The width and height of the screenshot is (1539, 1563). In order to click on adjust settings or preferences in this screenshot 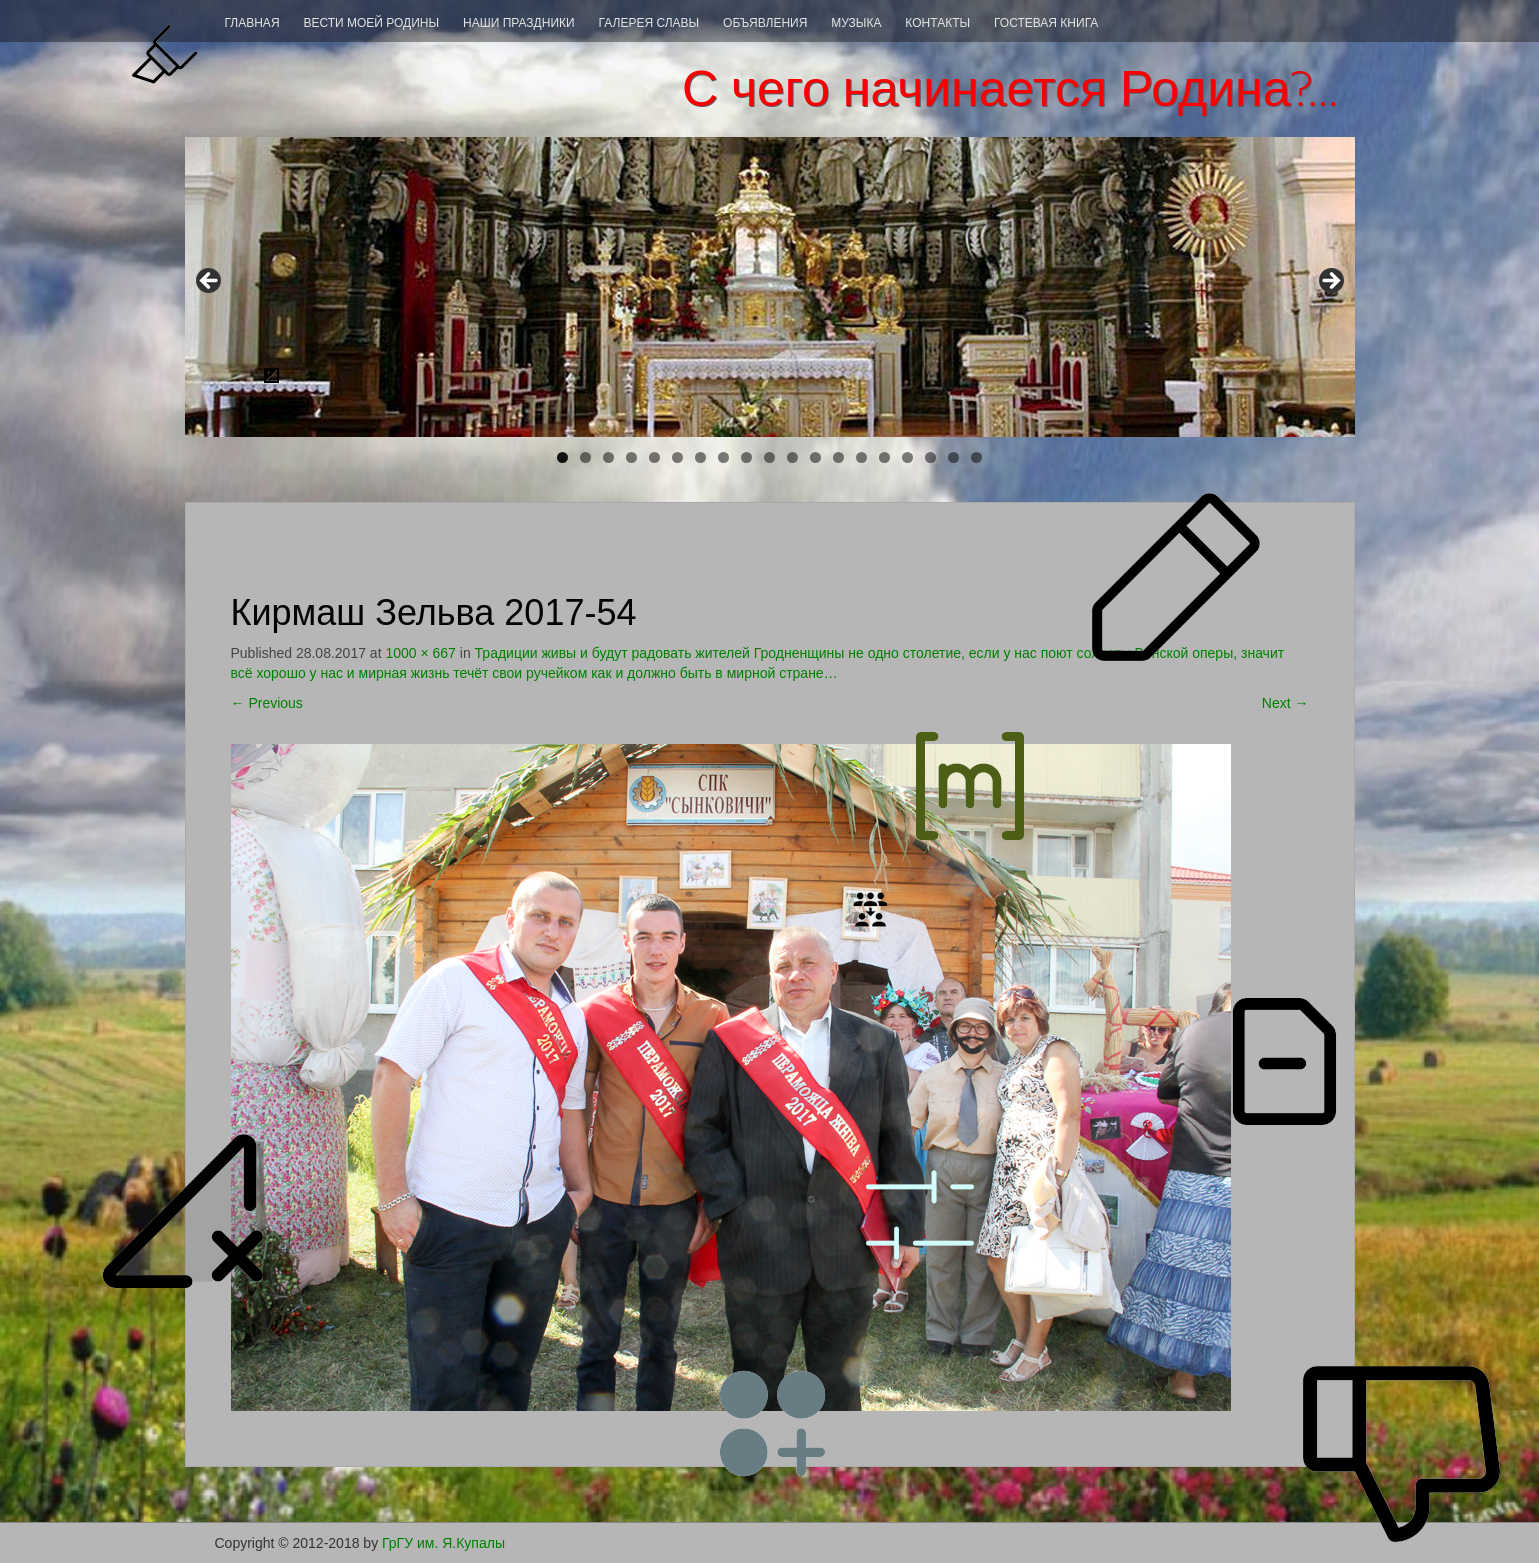, I will do `click(920, 1215)`.